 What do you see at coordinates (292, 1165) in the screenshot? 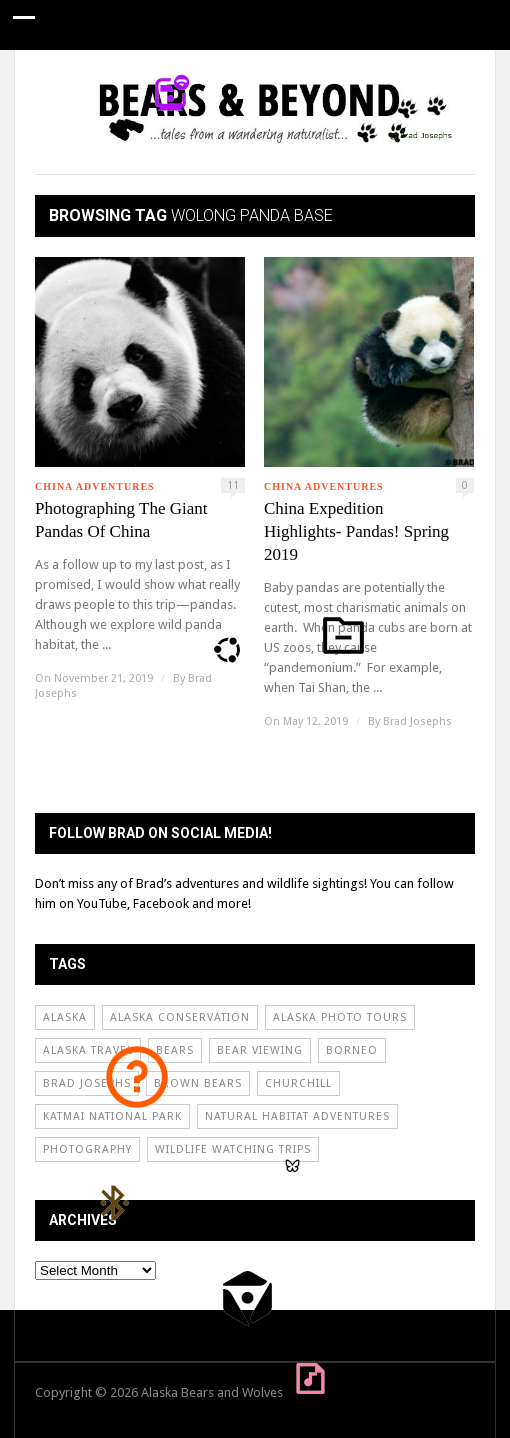
I see `open the Bluesky app` at bounding box center [292, 1165].